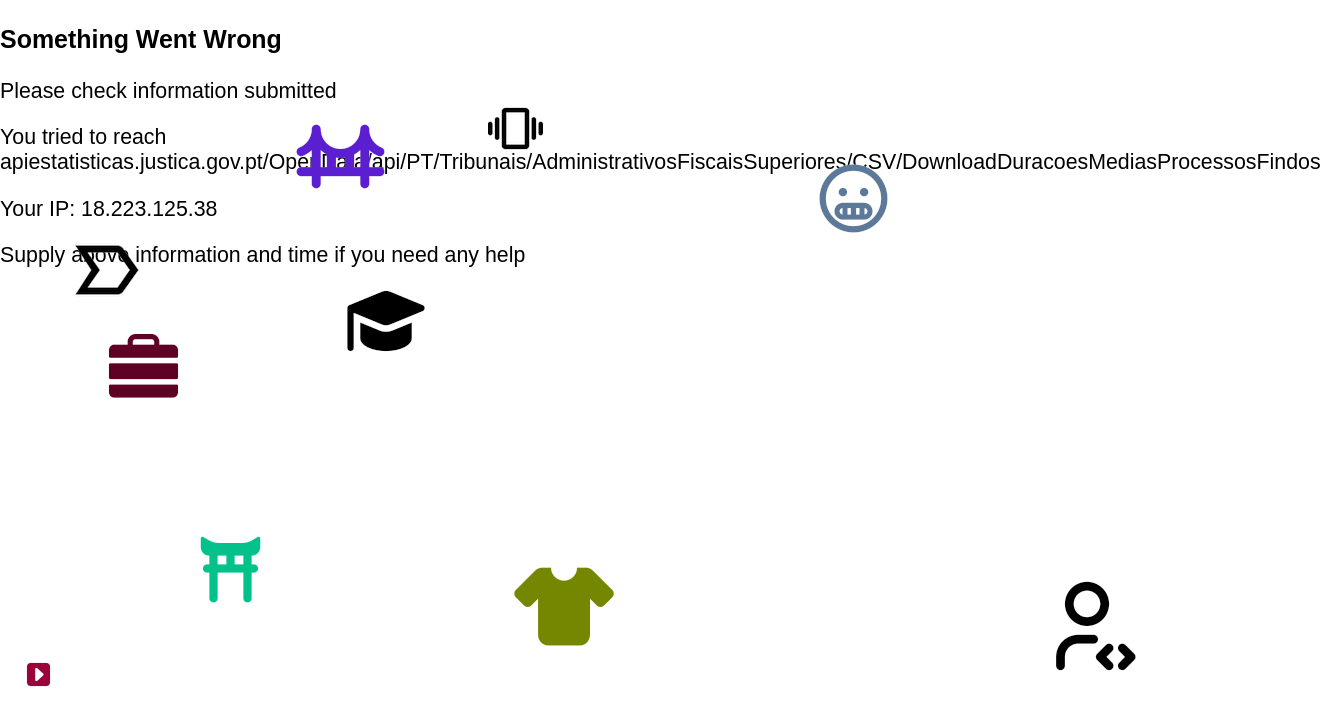 This screenshot has width=1321, height=720. Describe the element at coordinates (853, 198) in the screenshot. I see `indicates an awkward or uncomfortable situation` at that location.